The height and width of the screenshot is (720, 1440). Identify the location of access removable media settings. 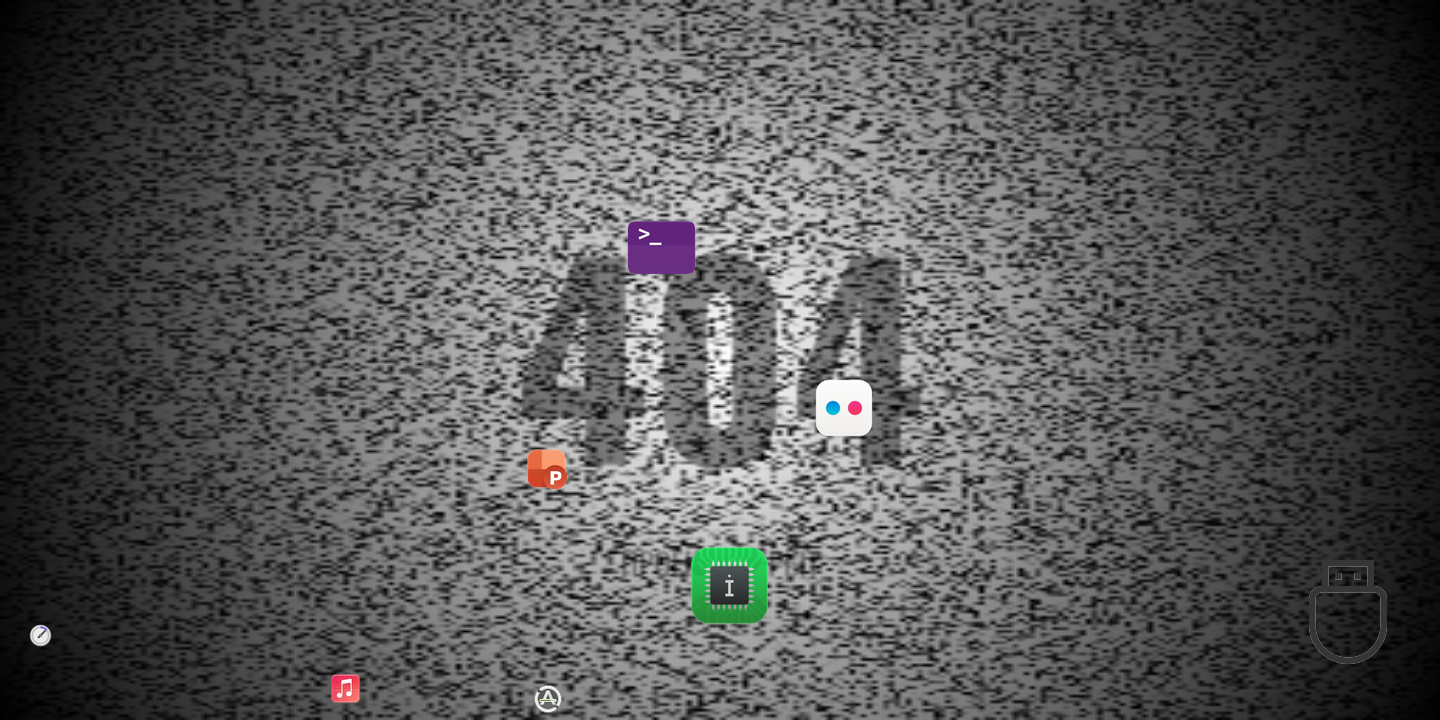
(1348, 612).